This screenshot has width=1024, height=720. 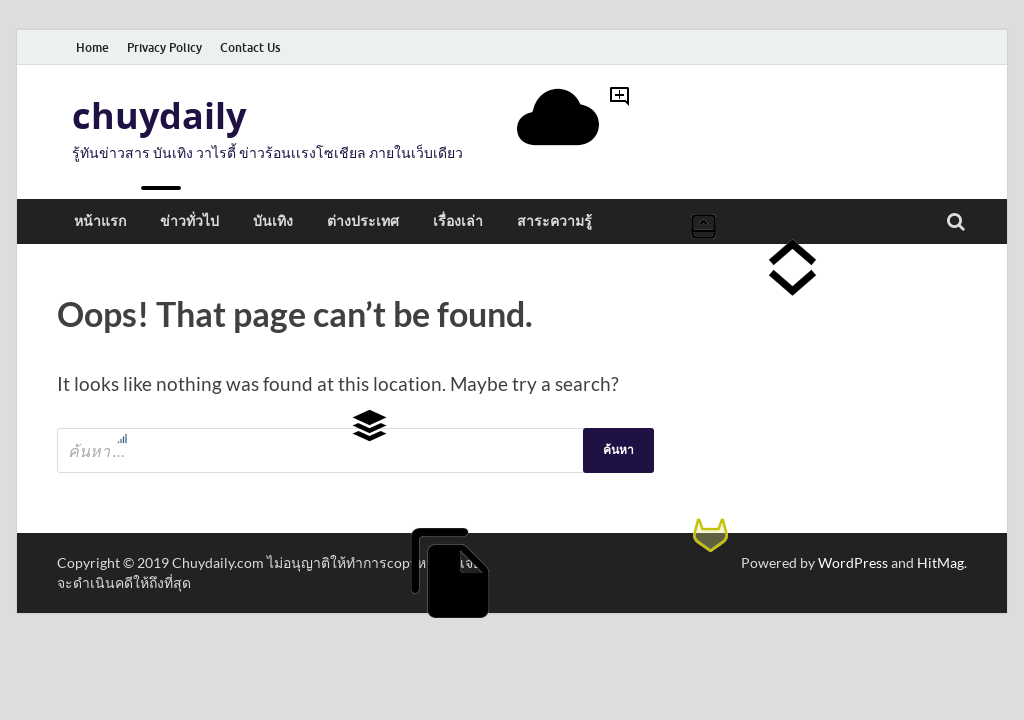 I want to click on open gitlab repository, so click(x=710, y=534).